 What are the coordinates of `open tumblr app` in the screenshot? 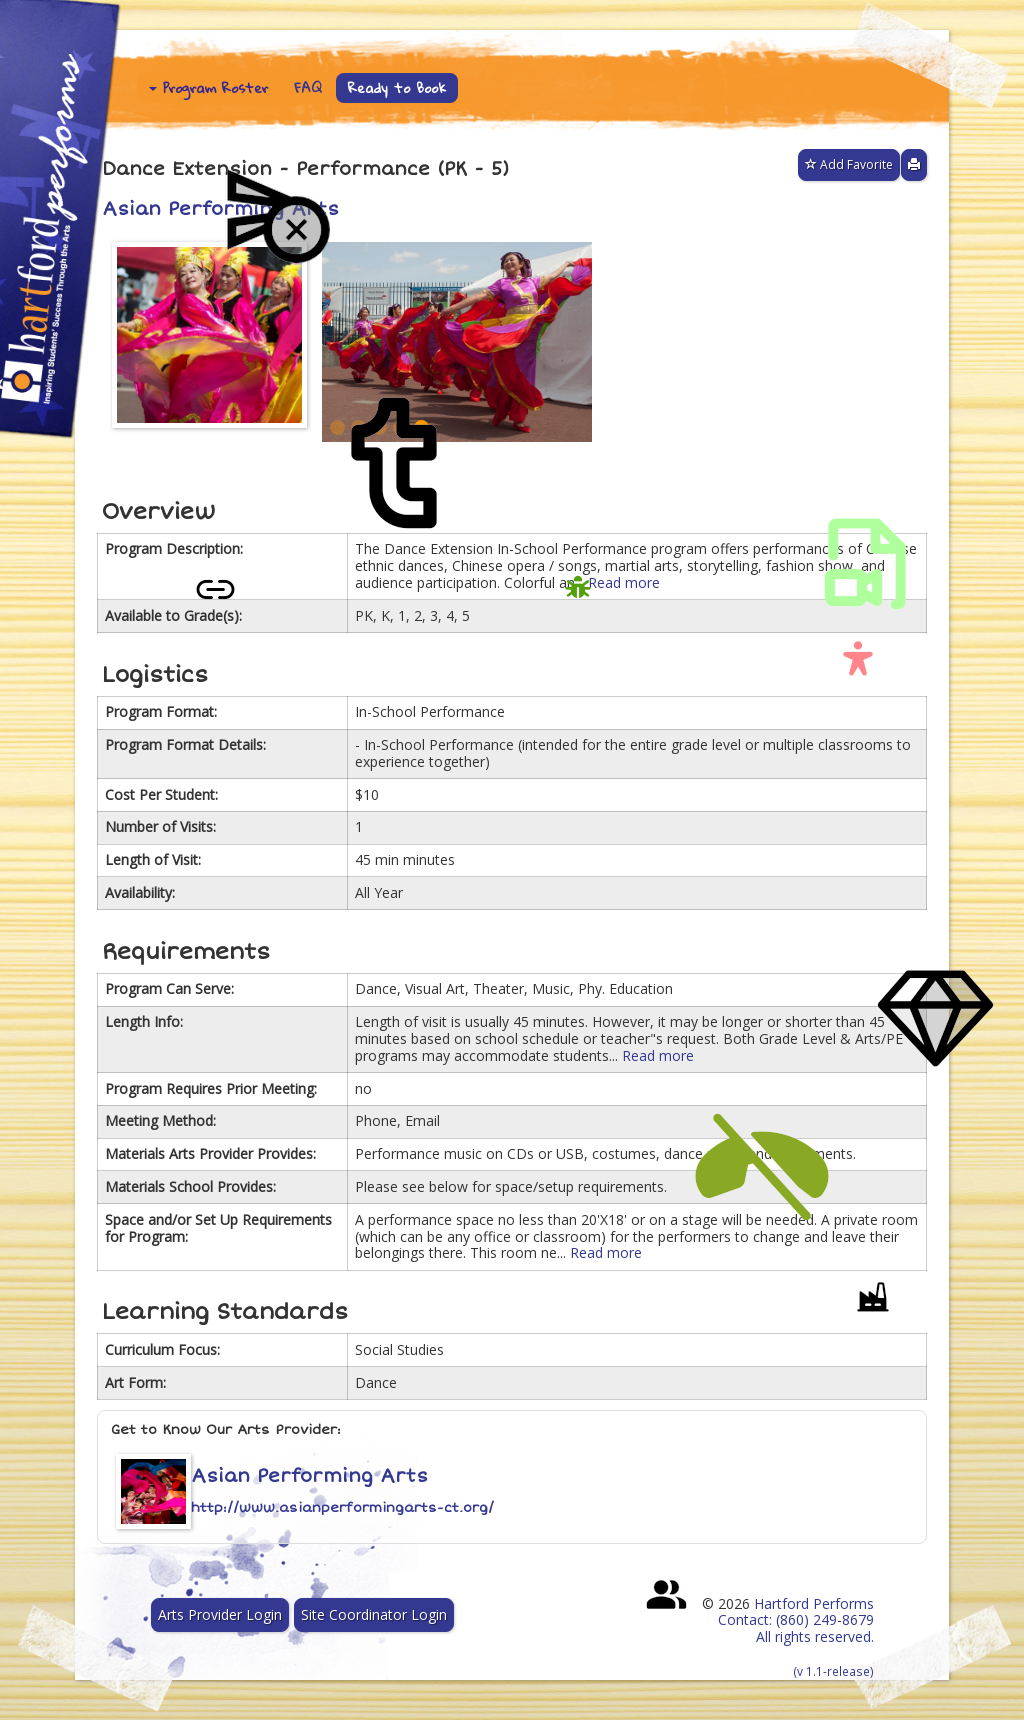 It's located at (394, 463).